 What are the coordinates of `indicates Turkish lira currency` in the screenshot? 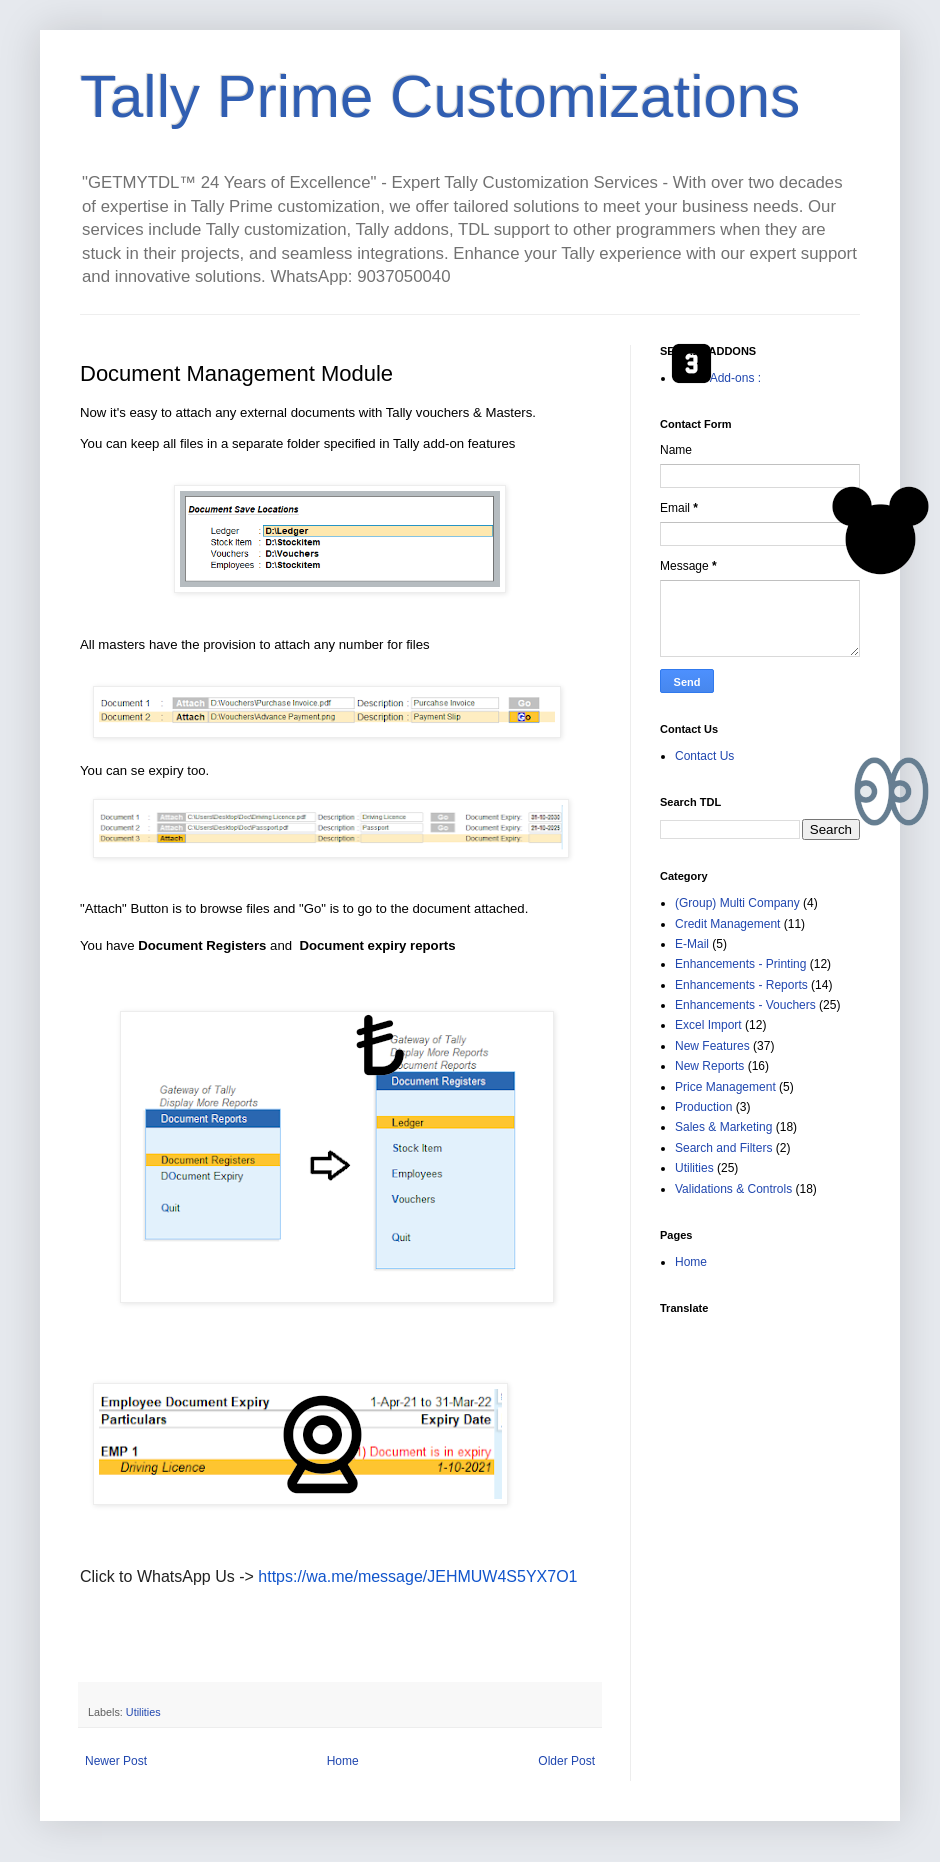 It's located at (377, 1045).